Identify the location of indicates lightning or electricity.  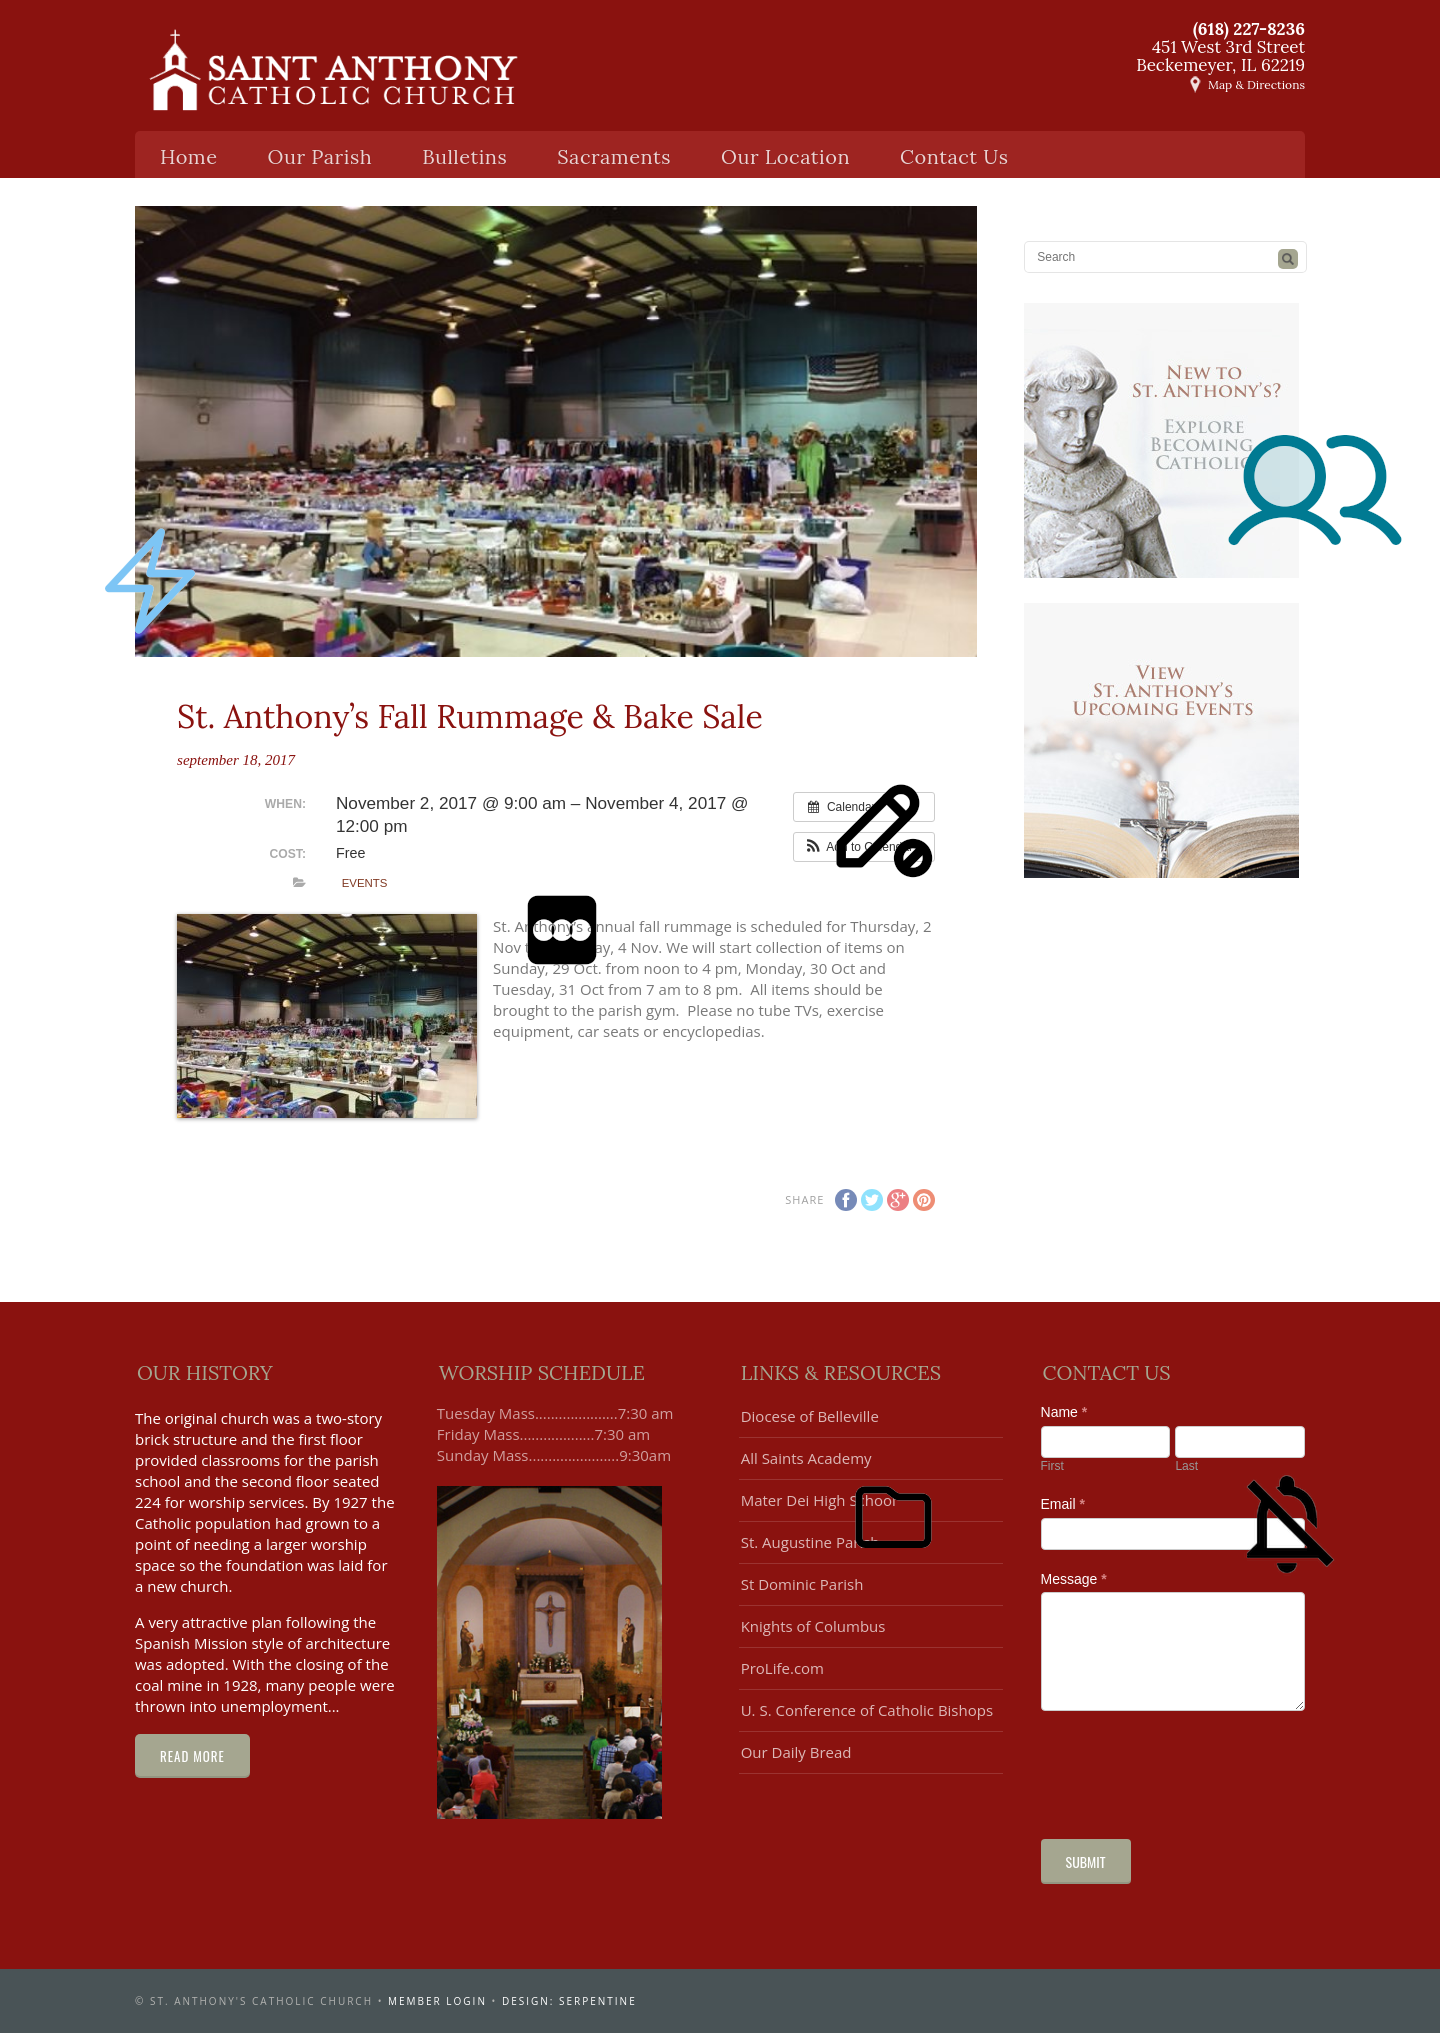
(150, 581).